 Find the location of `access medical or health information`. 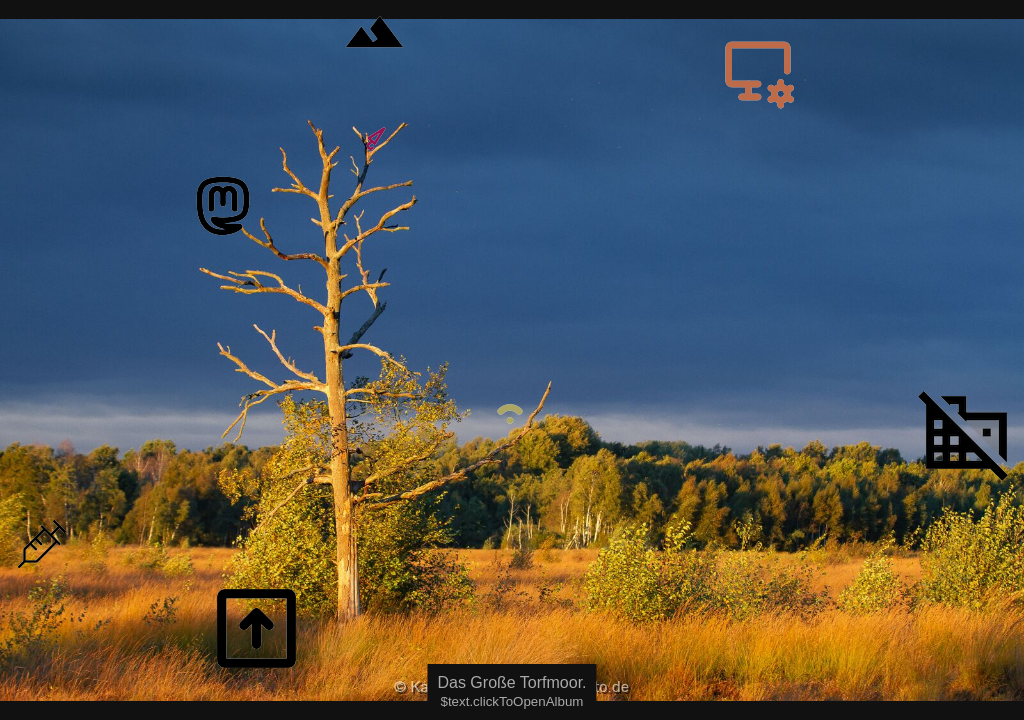

access medical or health information is located at coordinates (42, 544).